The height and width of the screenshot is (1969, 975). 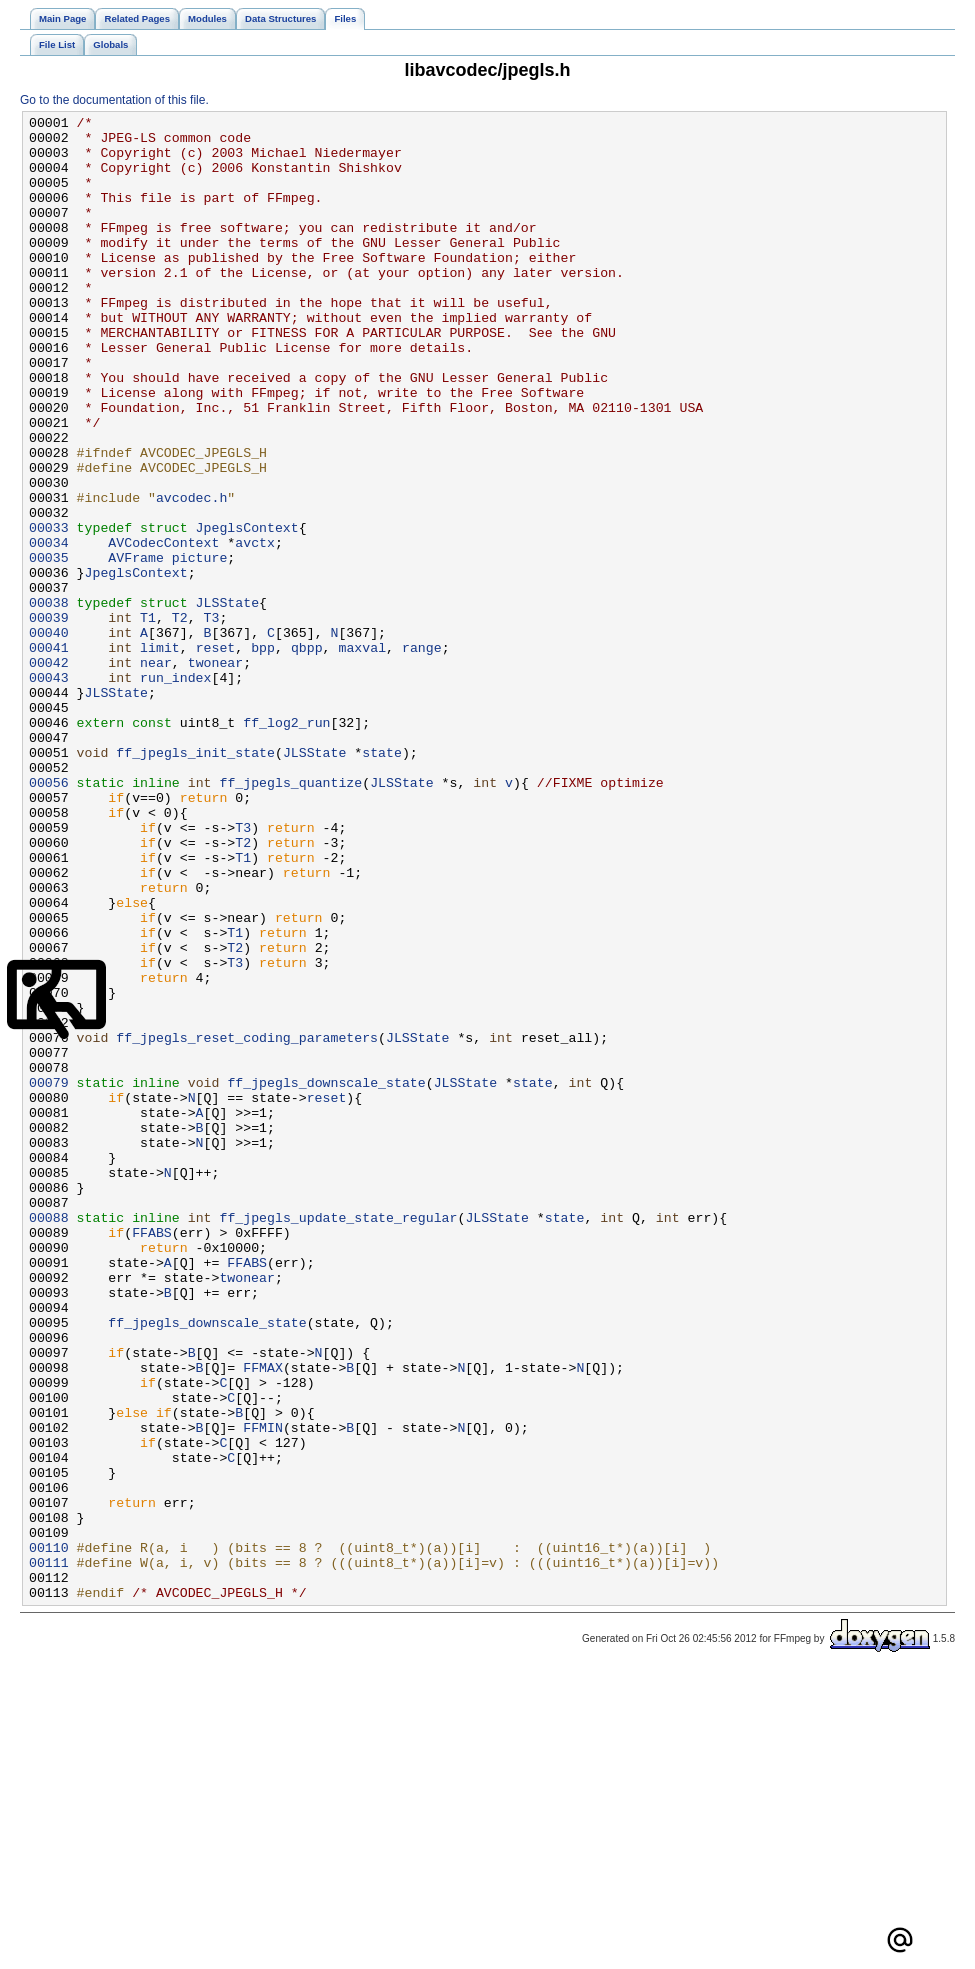 What do you see at coordinates (900, 1940) in the screenshot?
I see `mention a user in a post or comment` at bounding box center [900, 1940].